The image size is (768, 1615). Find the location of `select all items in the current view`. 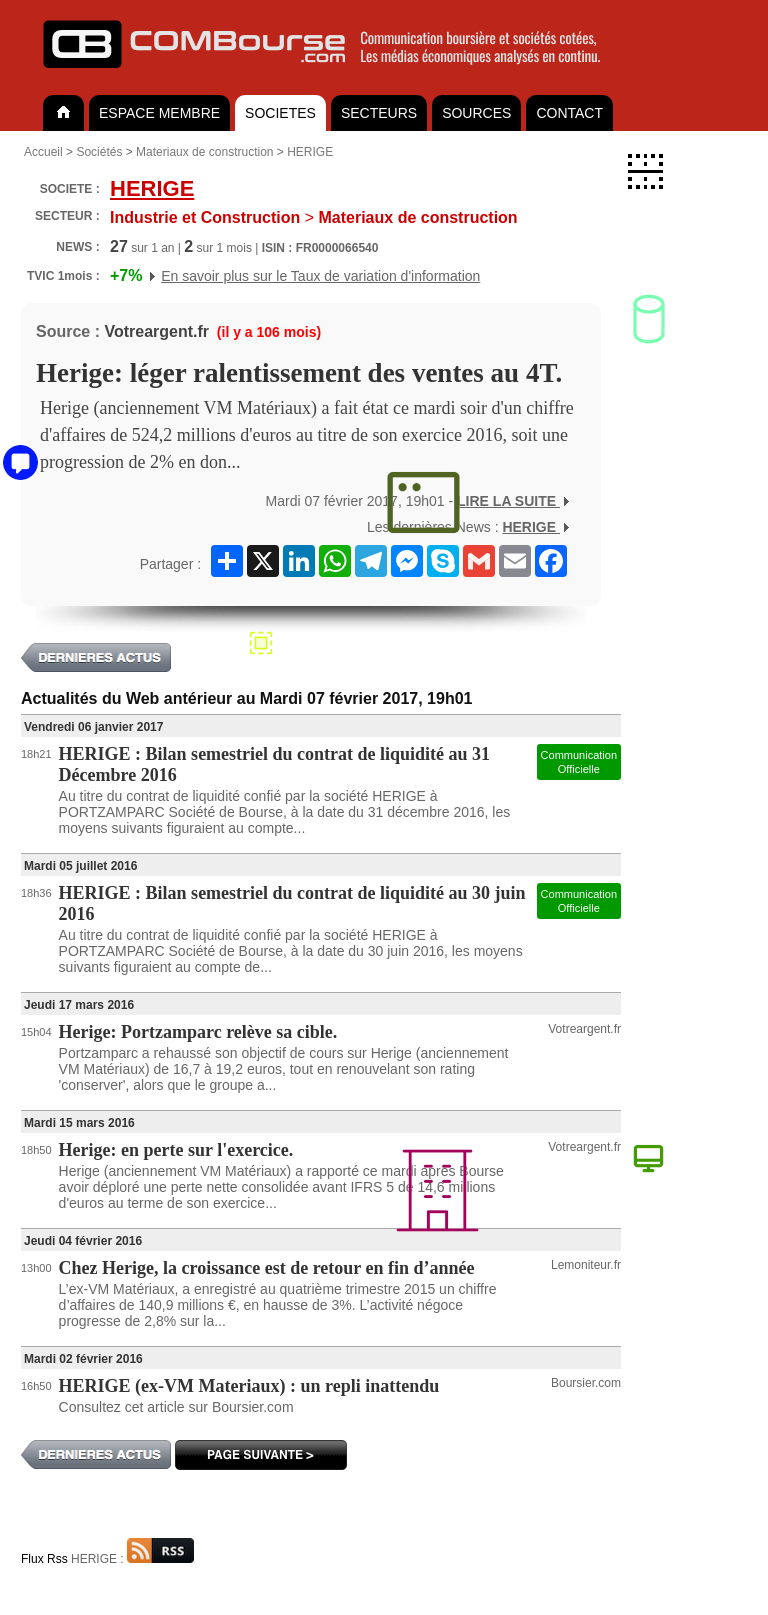

select all items in the current view is located at coordinates (261, 643).